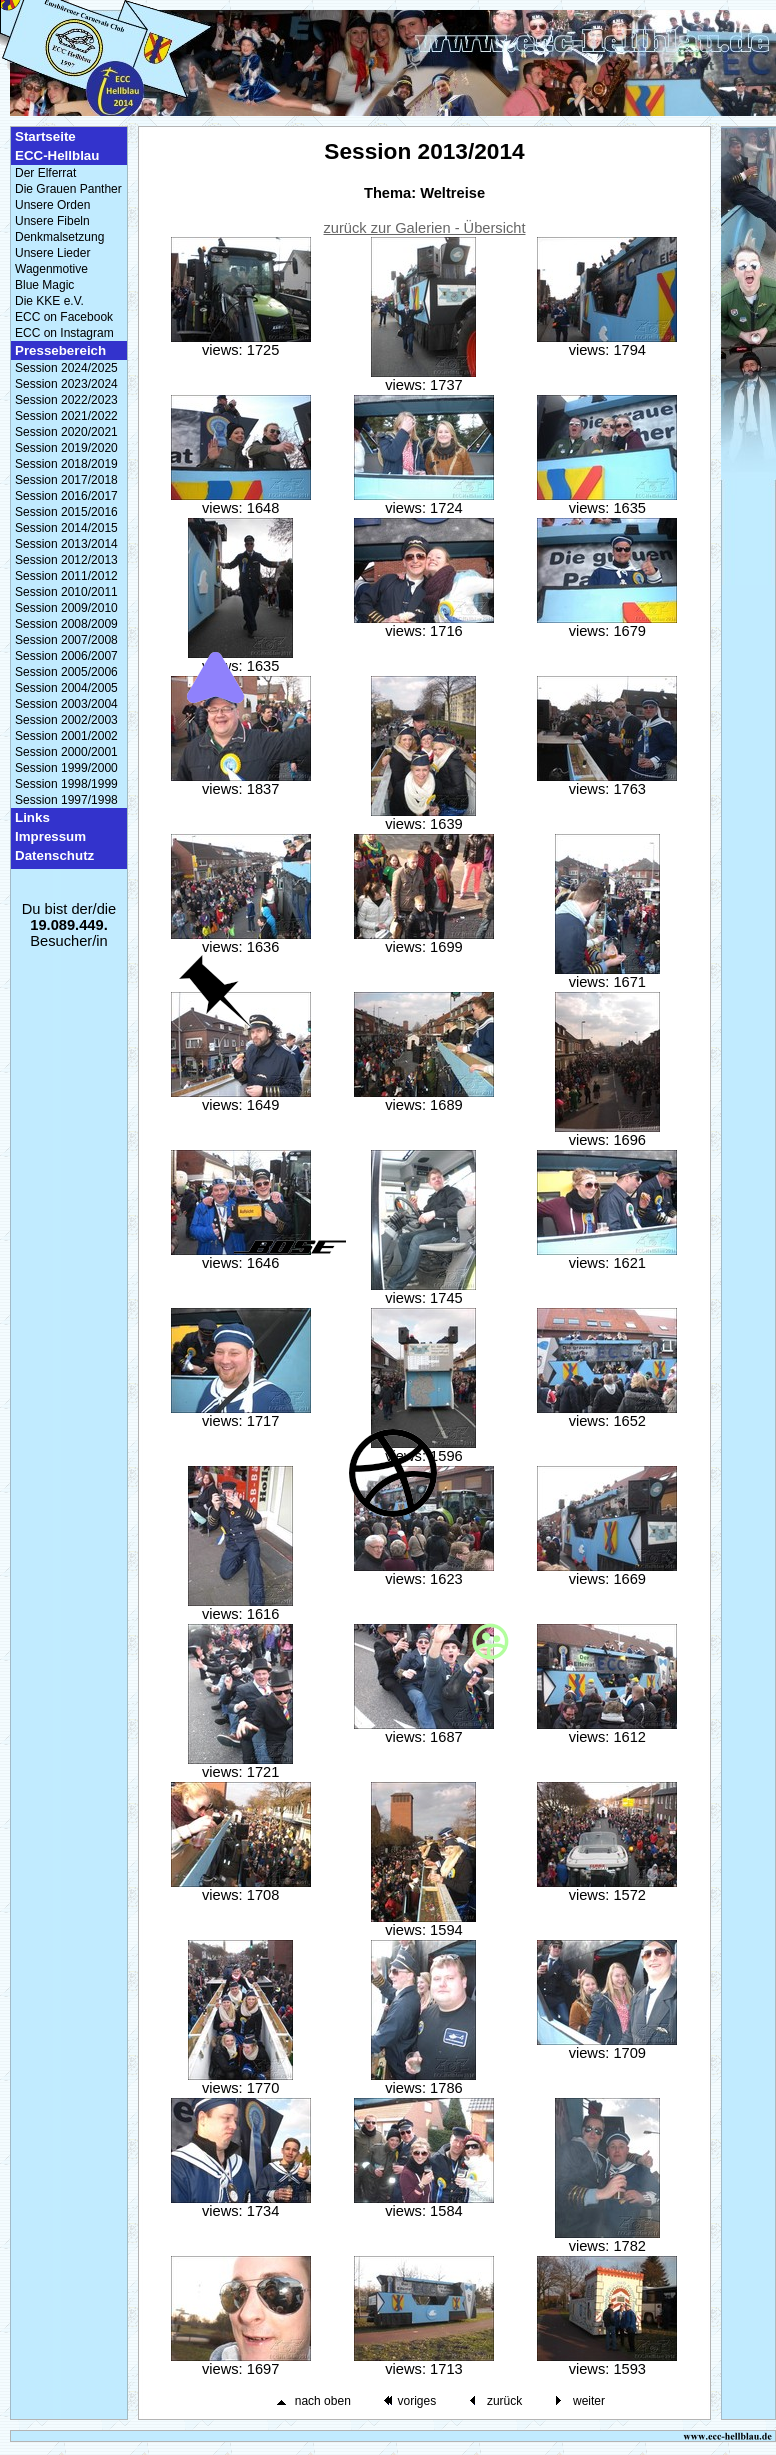  What do you see at coordinates (490, 1641) in the screenshot?
I see `view group members or team roster` at bounding box center [490, 1641].